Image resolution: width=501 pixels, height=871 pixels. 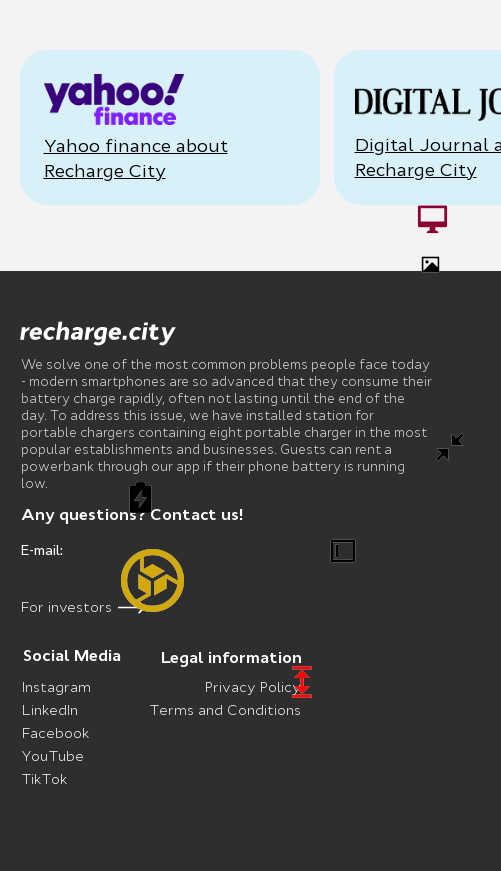 What do you see at coordinates (450, 447) in the screenshot?
I see `collapse or minimize an expanded view` at bounding box center [450, 447].